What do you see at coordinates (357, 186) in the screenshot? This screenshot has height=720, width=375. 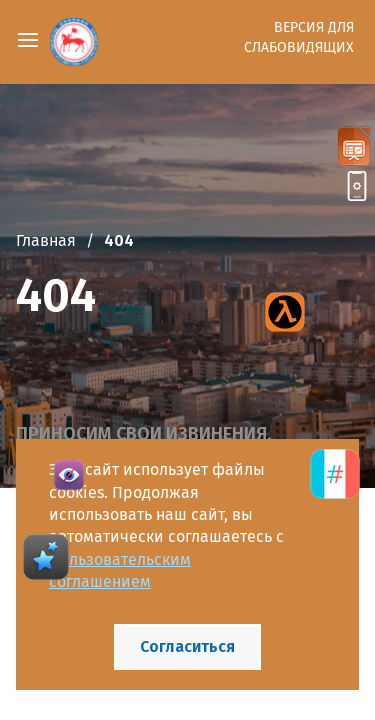 I see `indicates kde connect is running in the system tray` at bounding box center [357, 186].